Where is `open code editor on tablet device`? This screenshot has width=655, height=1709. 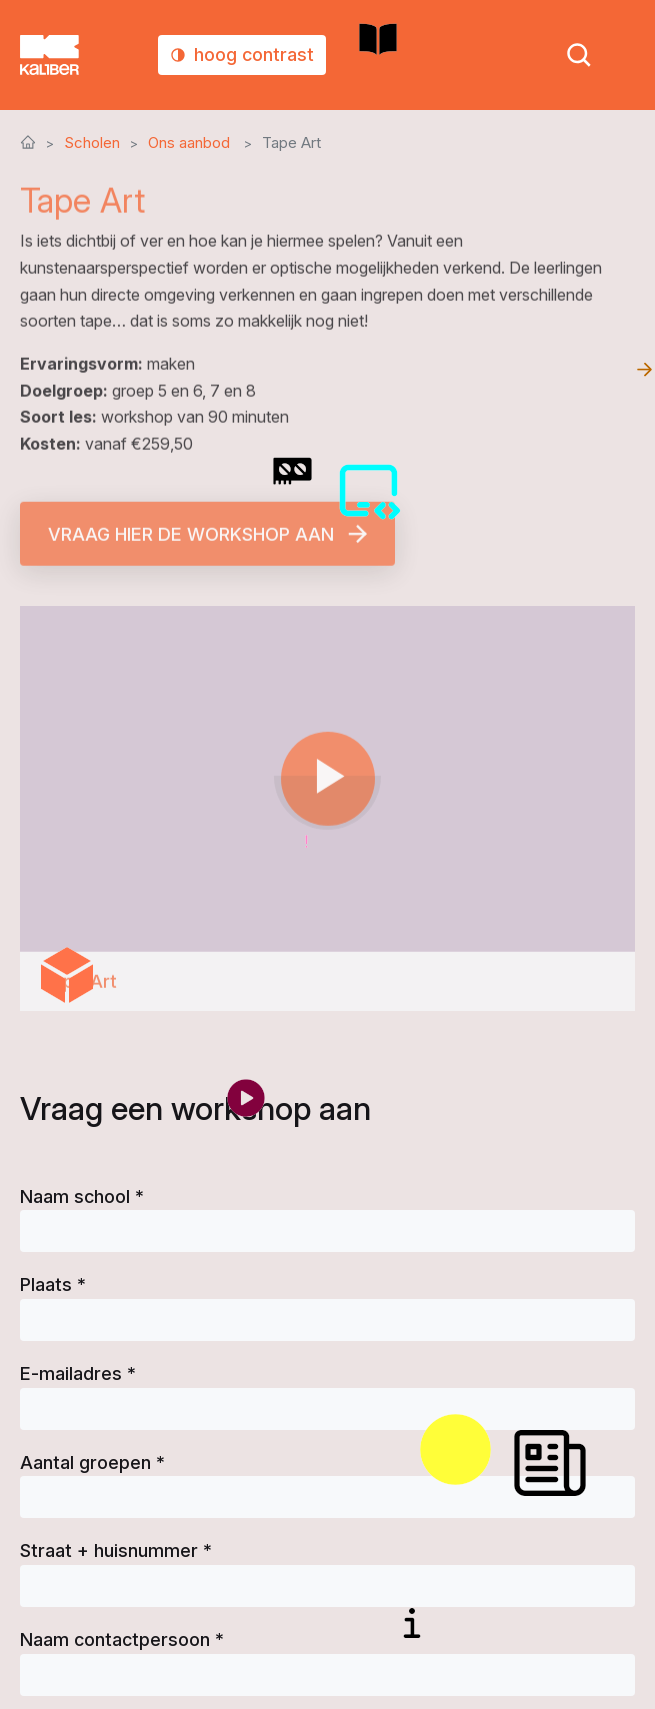
open code editor on tablet device is located at coordinates (368, 490).